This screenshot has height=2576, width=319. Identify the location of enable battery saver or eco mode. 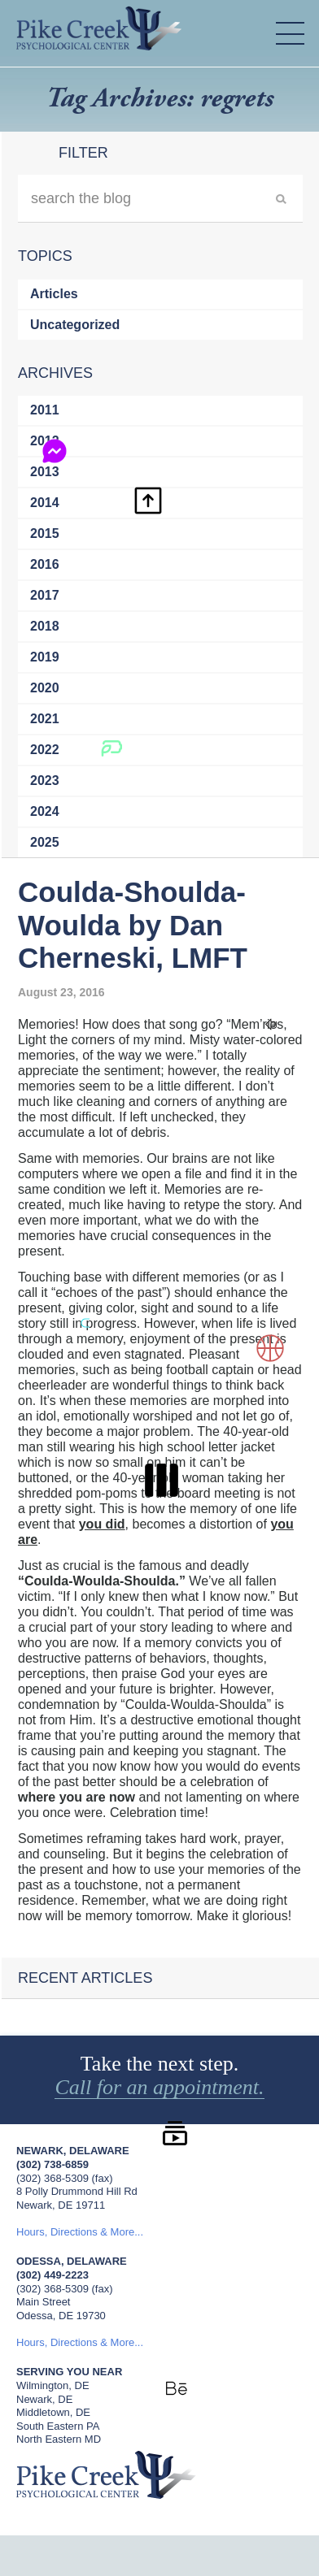
(112, 747).